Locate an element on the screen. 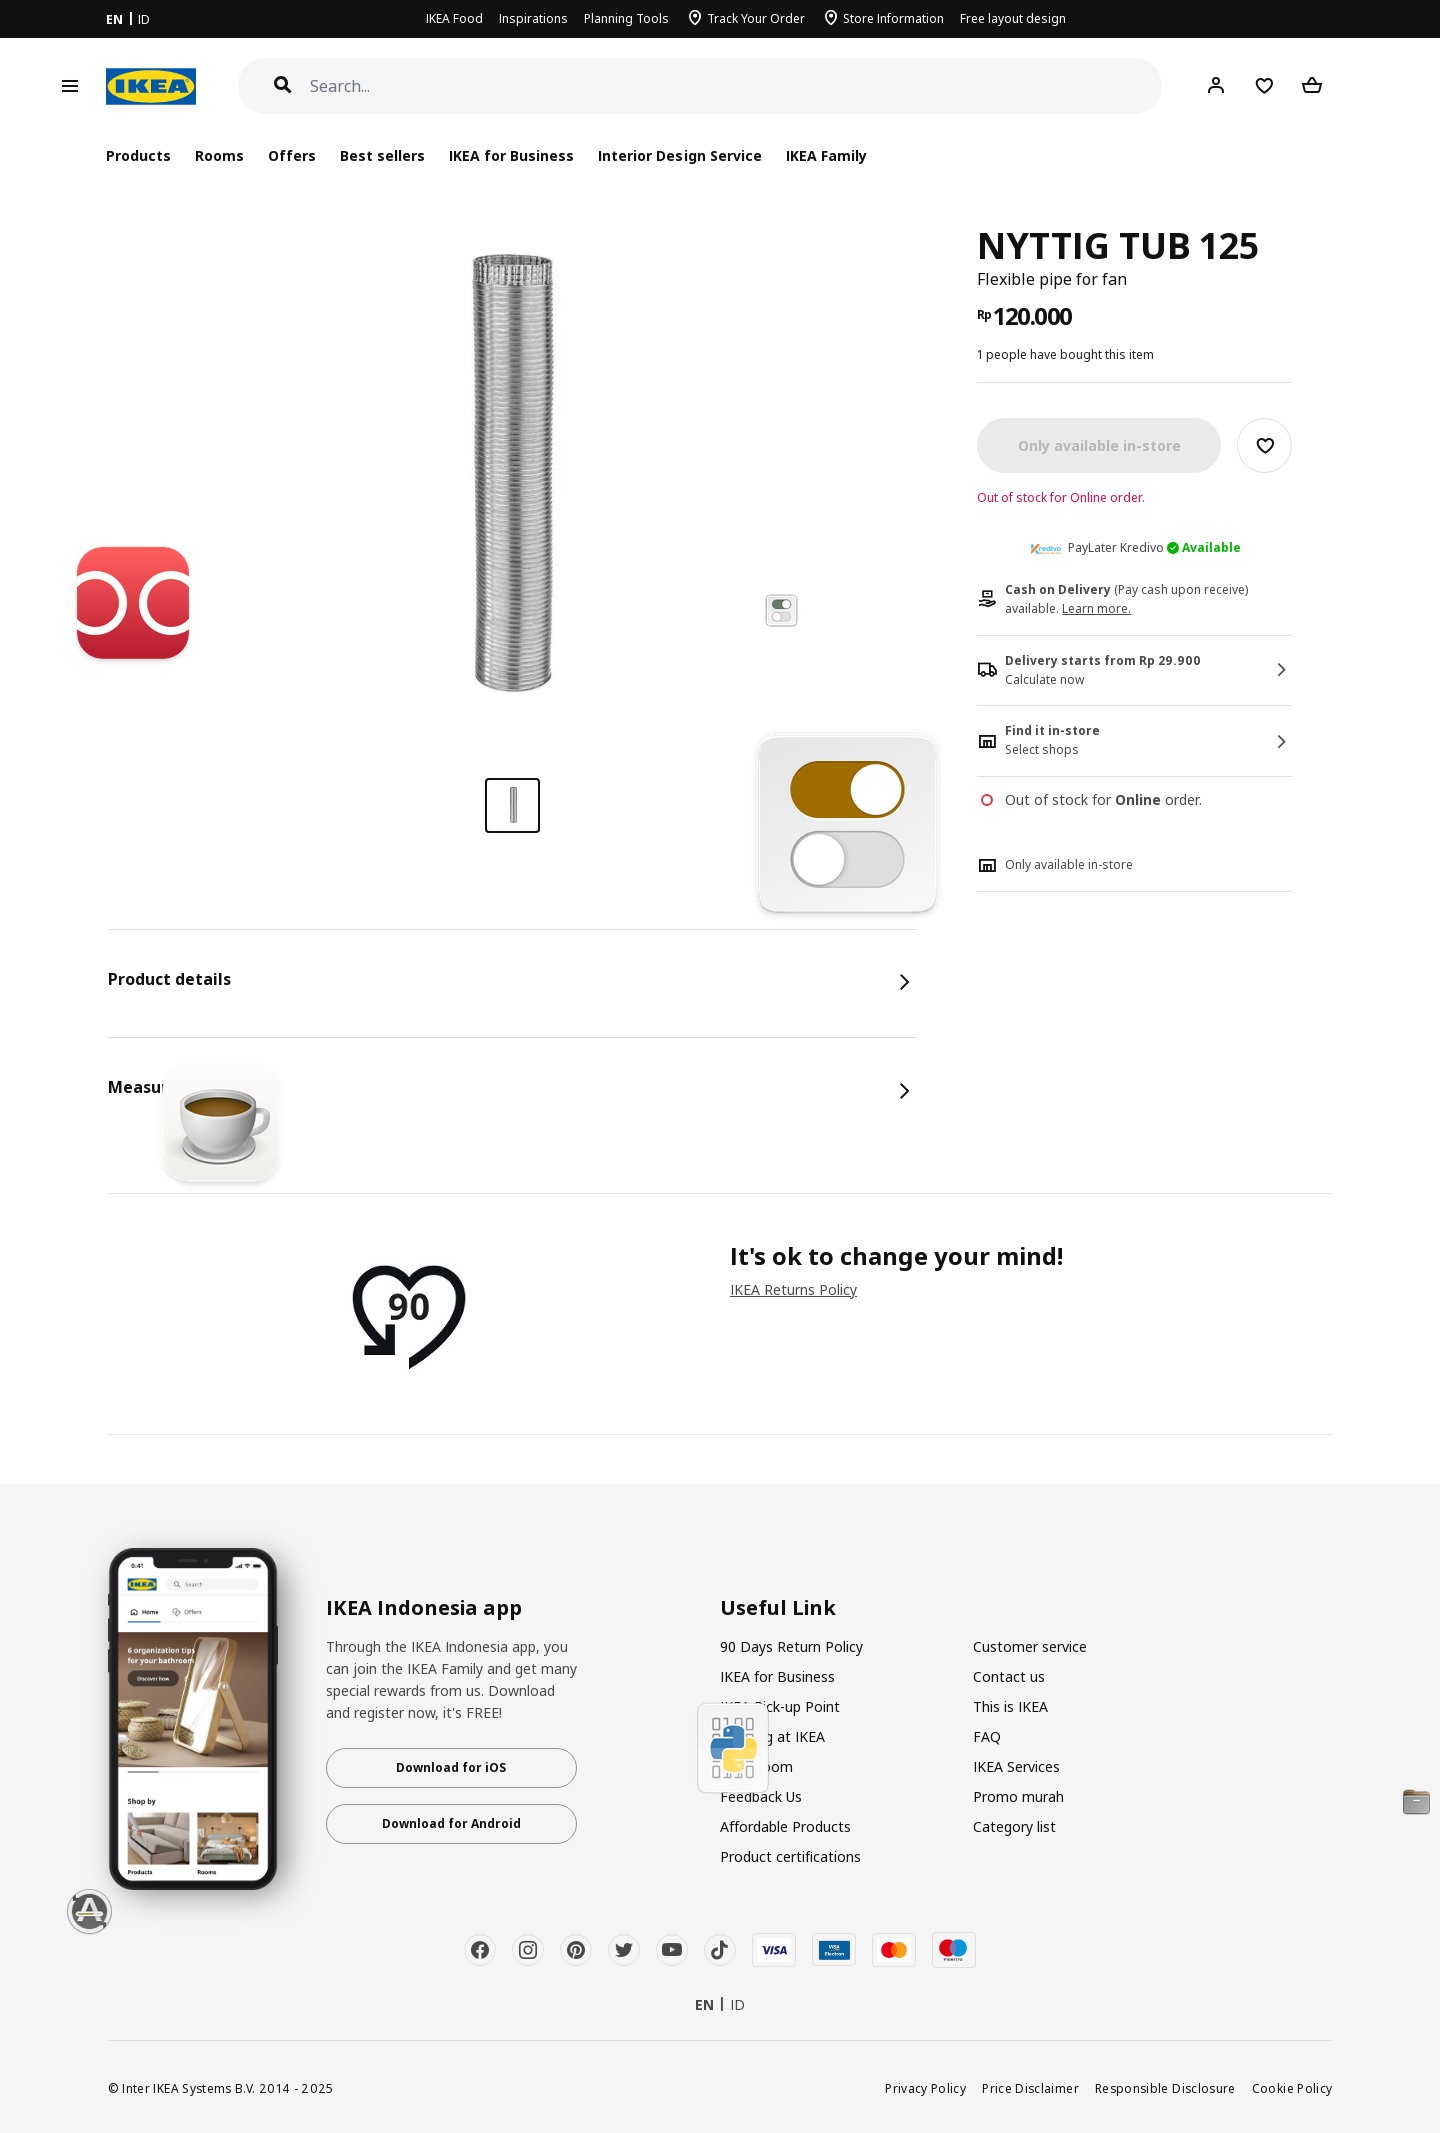  python bytecode file (.pyc) is located at coordinates (733, 1748).